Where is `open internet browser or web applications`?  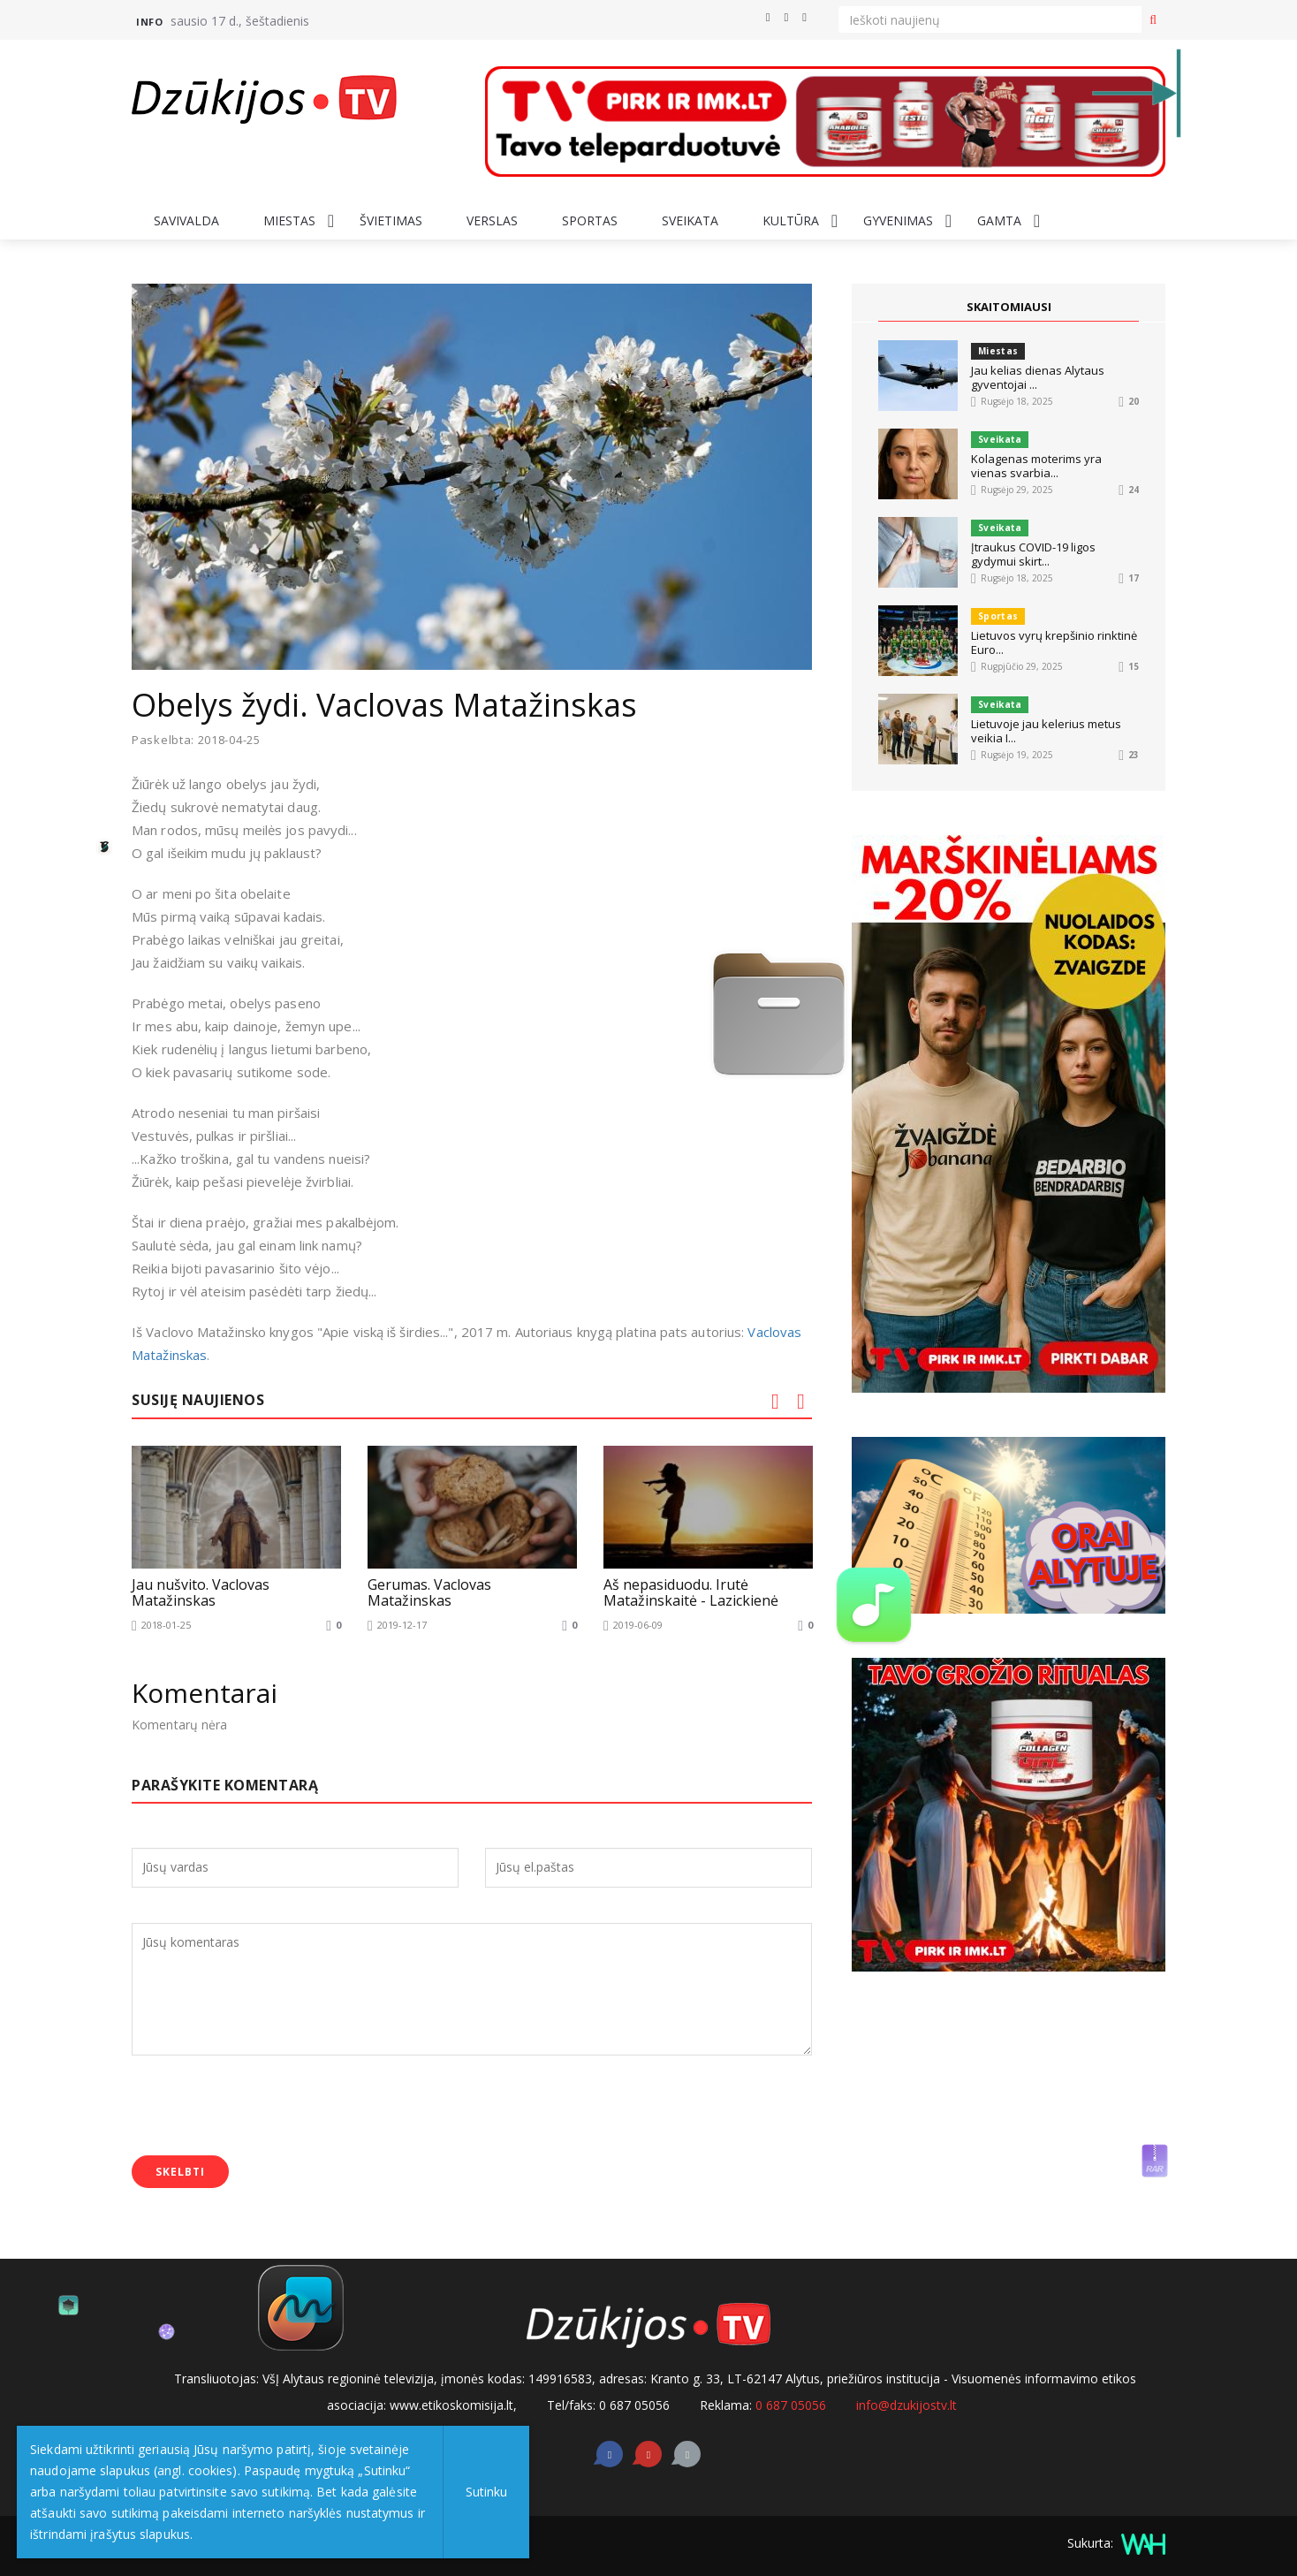 open internet browser or web applications is located at coordinates (166, 2331).